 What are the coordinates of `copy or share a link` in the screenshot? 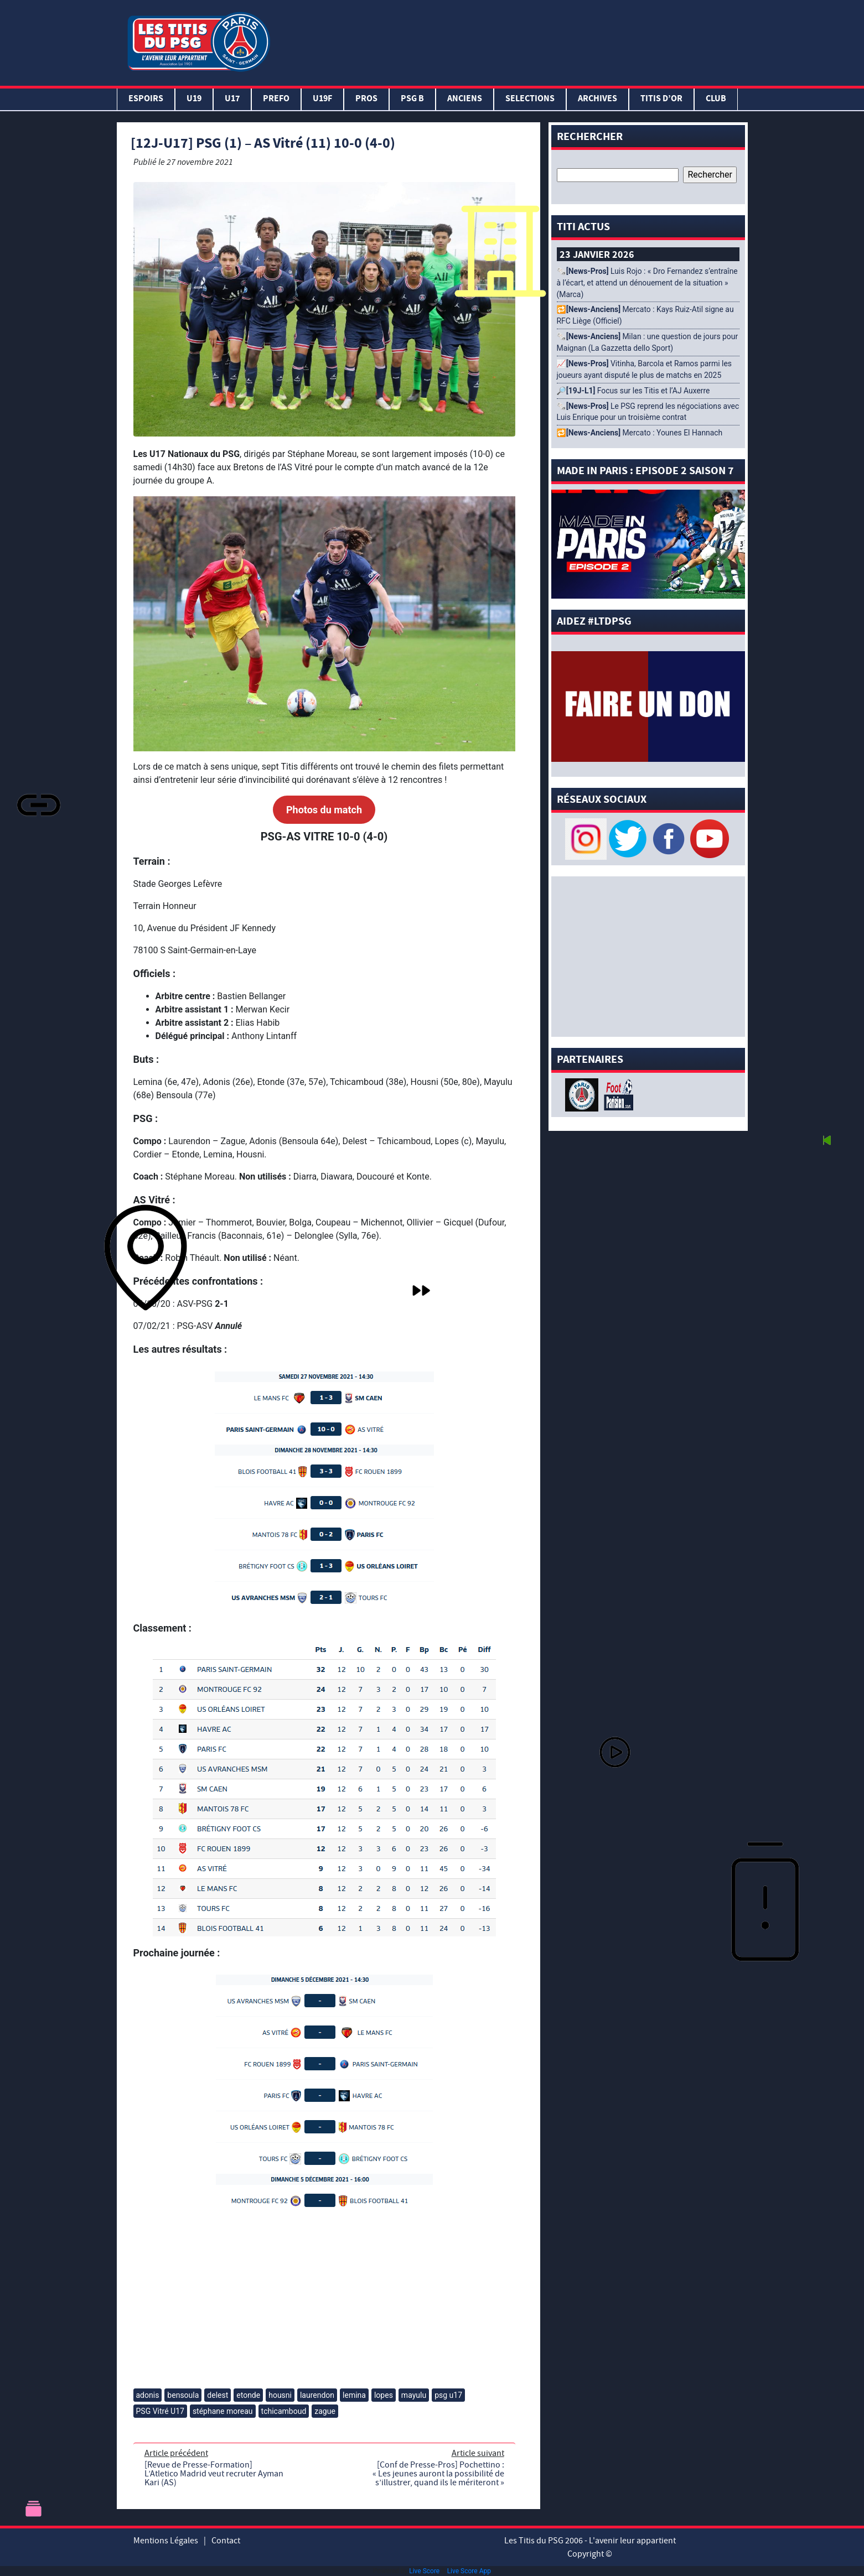 It's located at (39, 805).